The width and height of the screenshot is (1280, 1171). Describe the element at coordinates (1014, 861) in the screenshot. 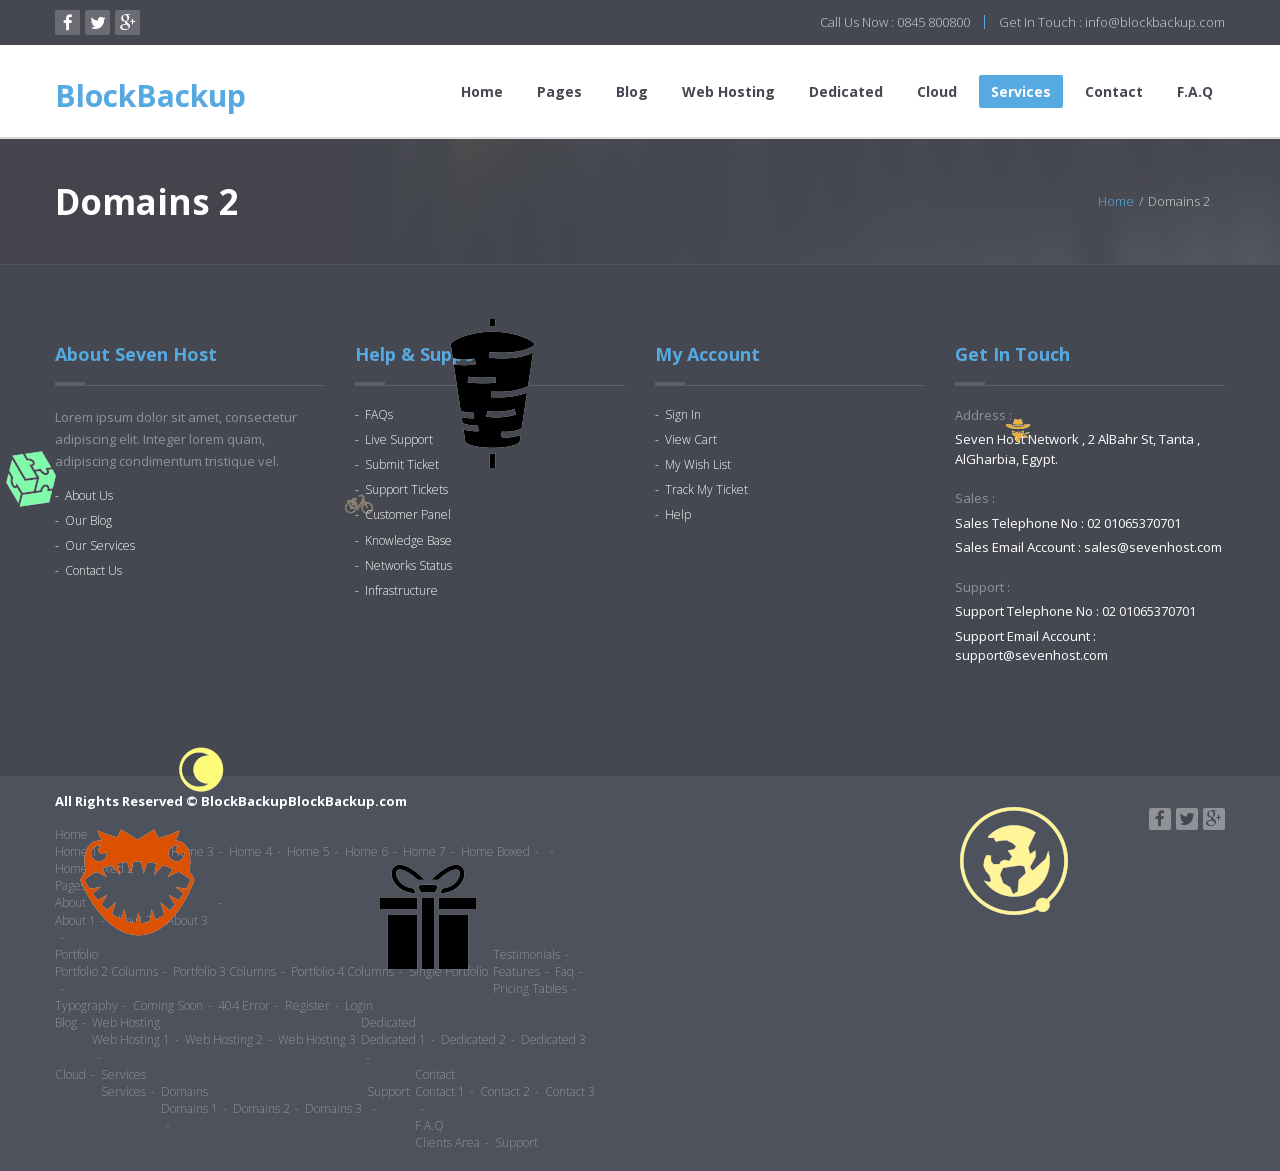

I see `view orbital or satellite tracking` at that location.